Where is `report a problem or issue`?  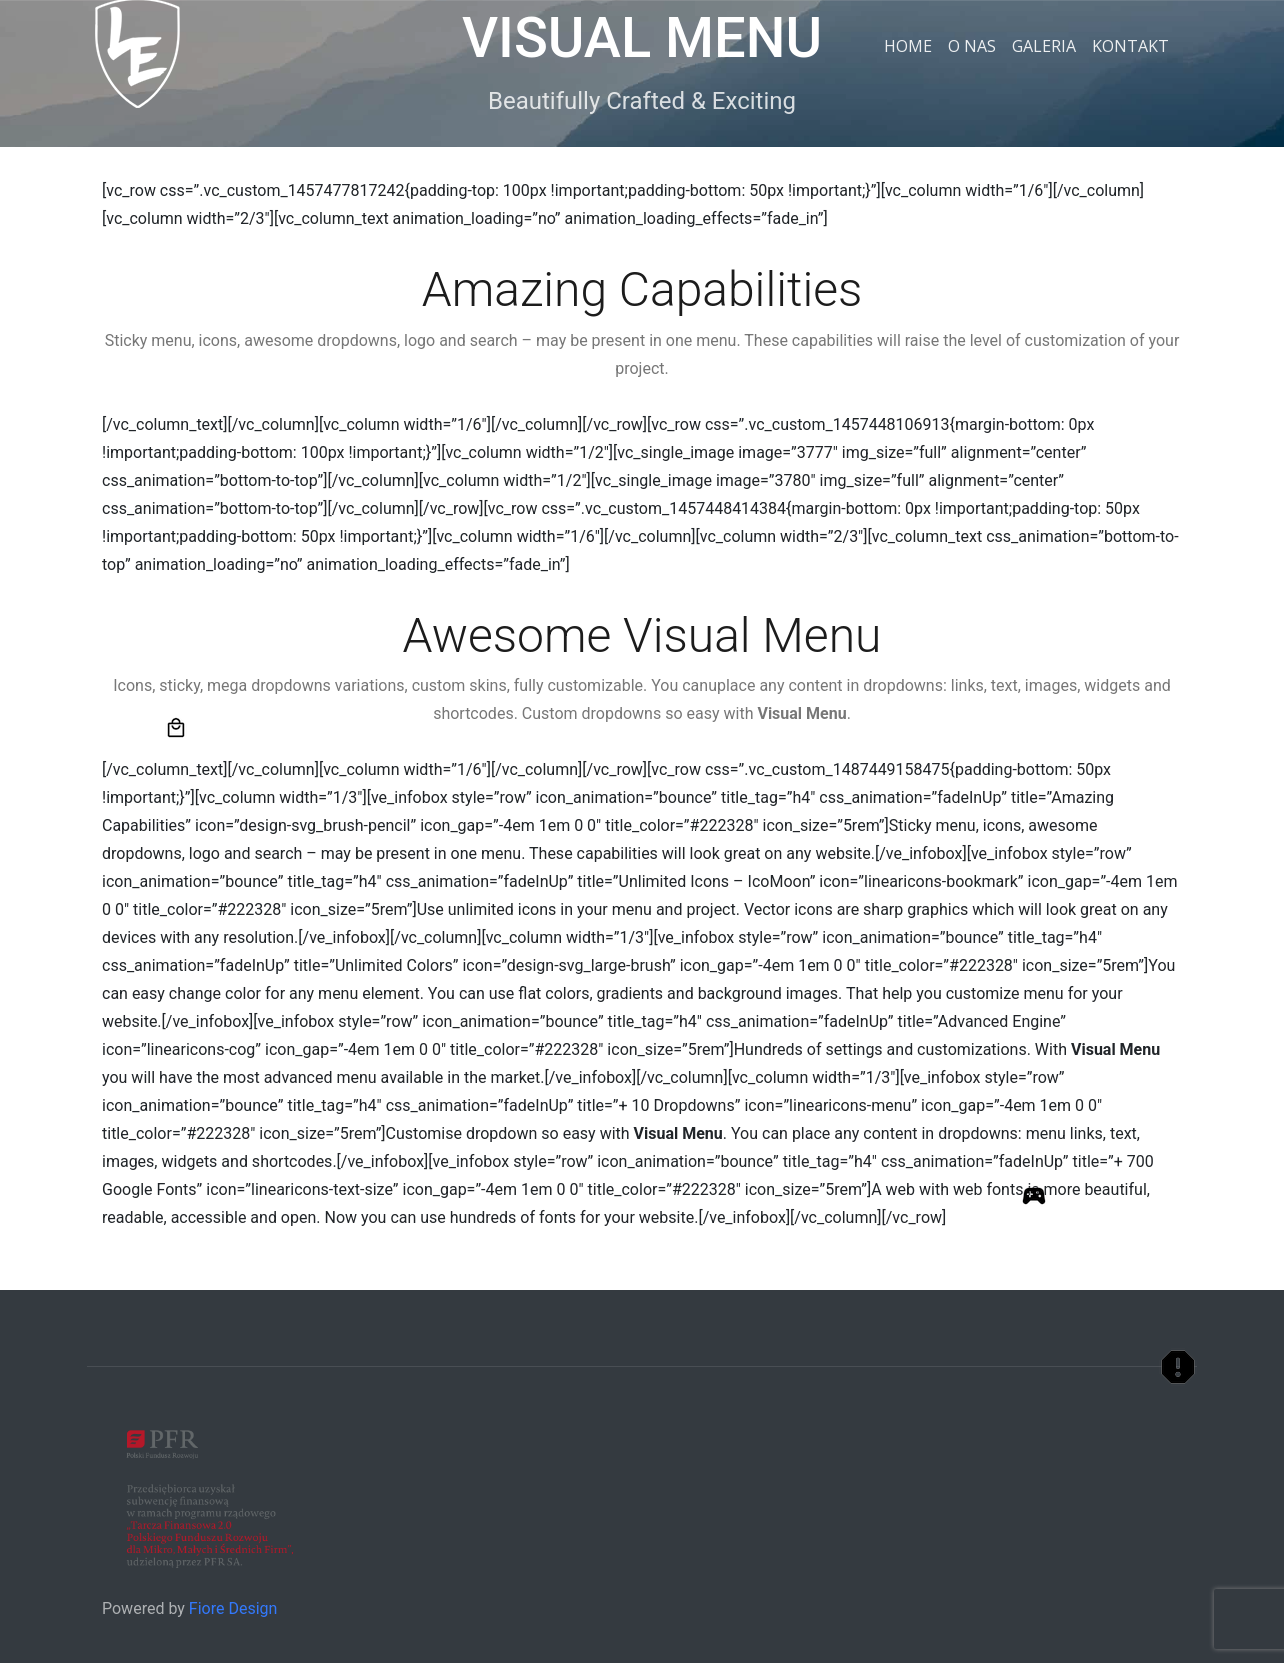 report a problem or issue is located at coordinates (1178, 1367).